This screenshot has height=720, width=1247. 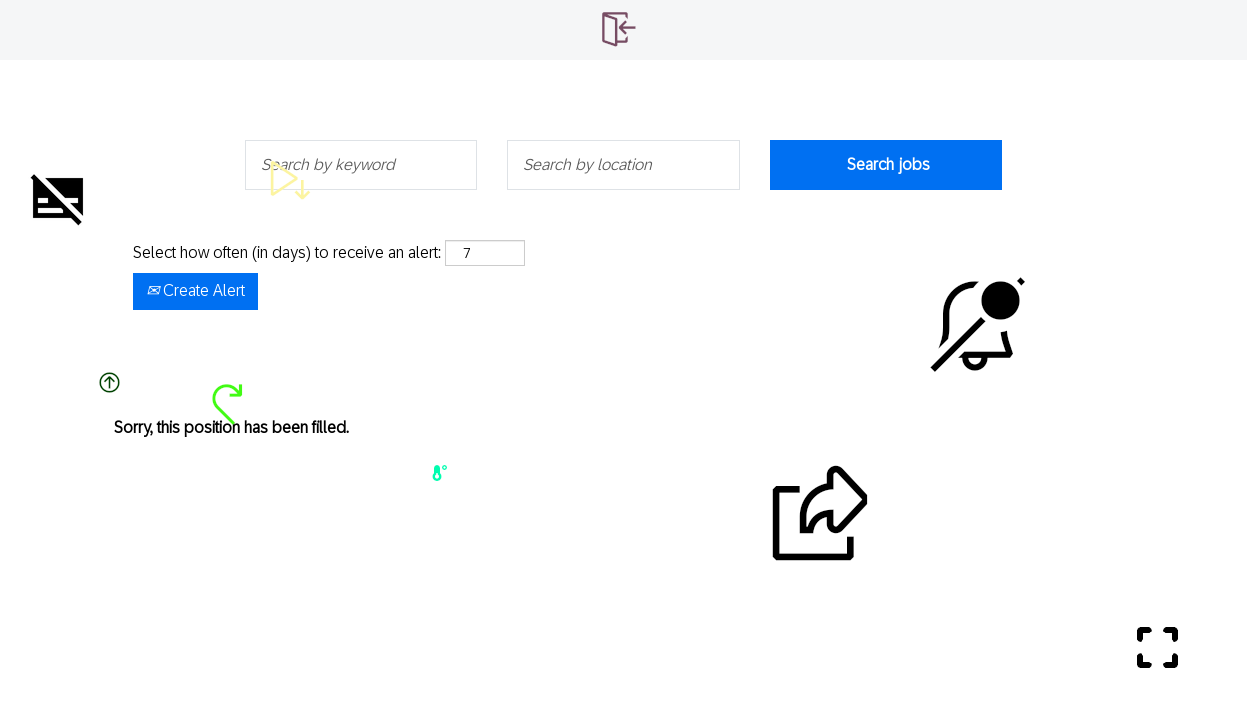 I want to click on run code below current selection, so click(x=290, y=180).